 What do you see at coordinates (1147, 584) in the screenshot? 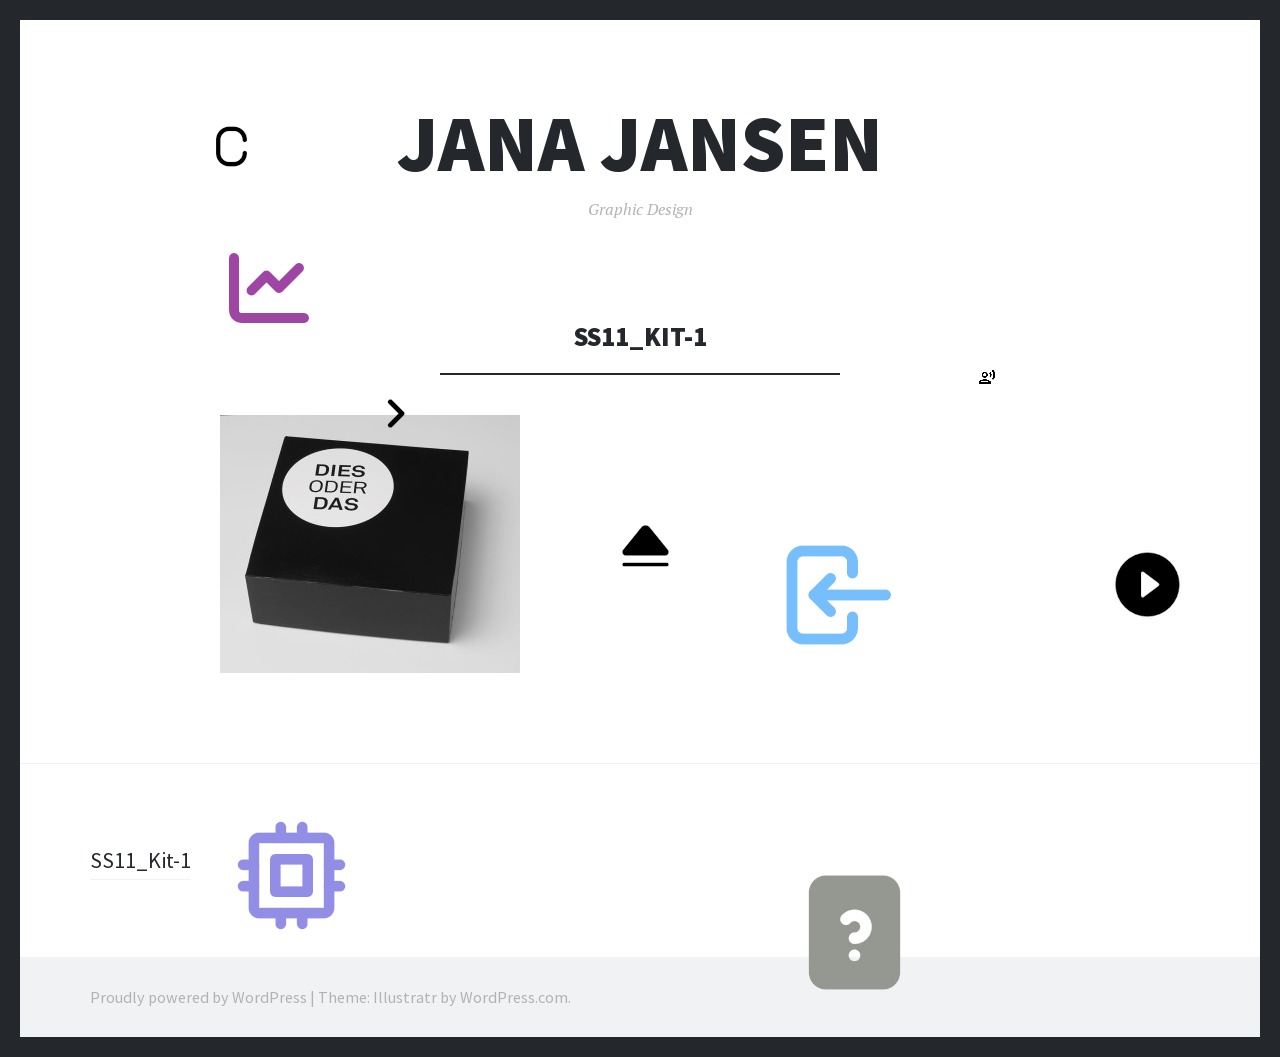
I see `play media or video content` at bounding box center [1147, 584].